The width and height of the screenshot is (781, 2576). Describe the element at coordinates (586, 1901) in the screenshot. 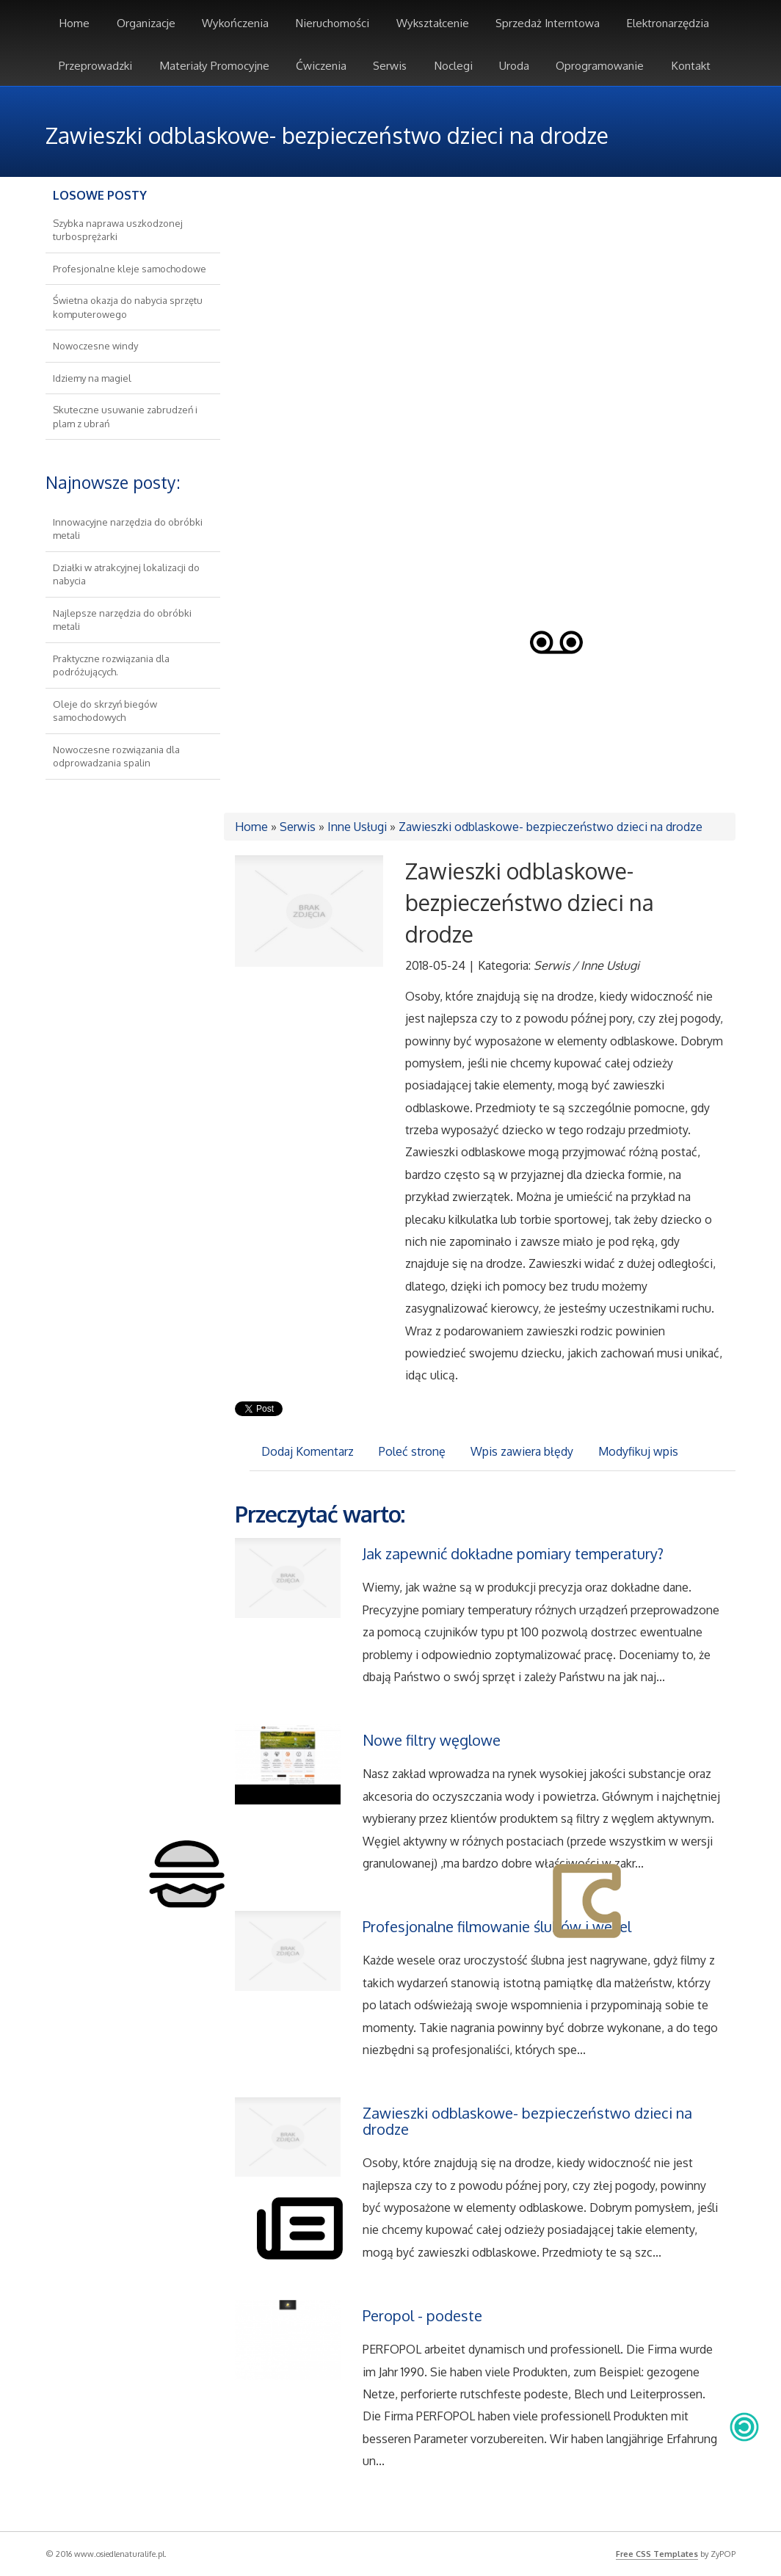

I see `open coda app` at that location.